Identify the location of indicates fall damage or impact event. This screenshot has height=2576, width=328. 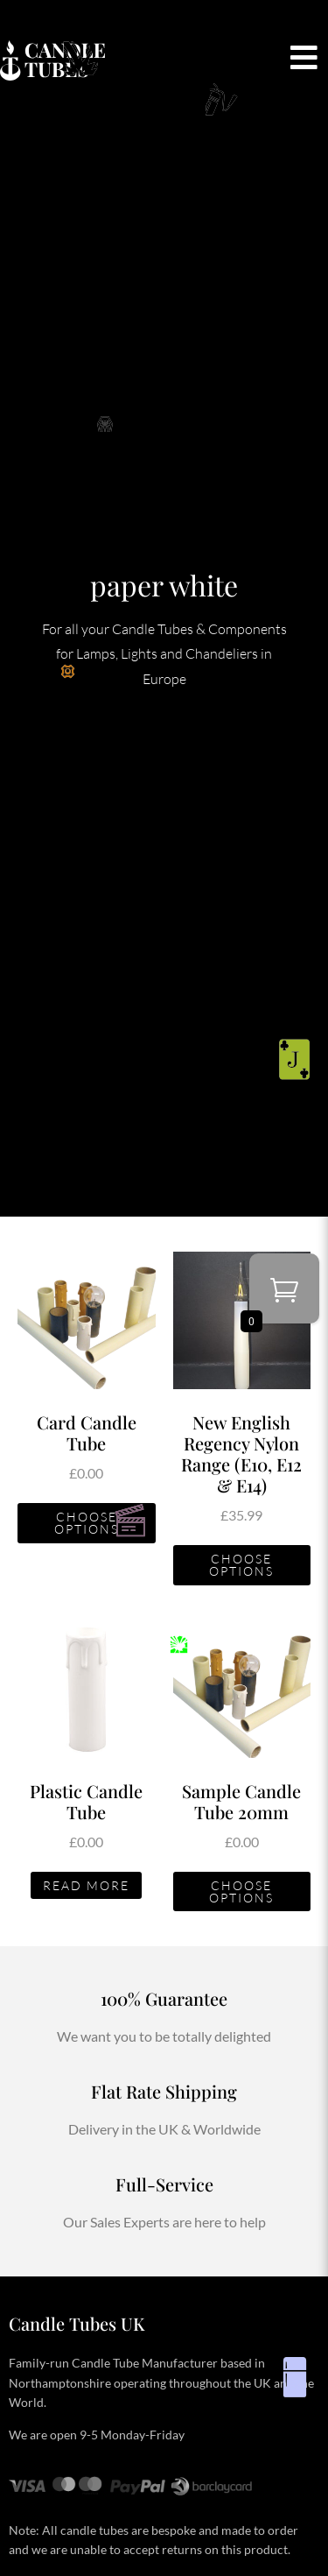
(80, 59).